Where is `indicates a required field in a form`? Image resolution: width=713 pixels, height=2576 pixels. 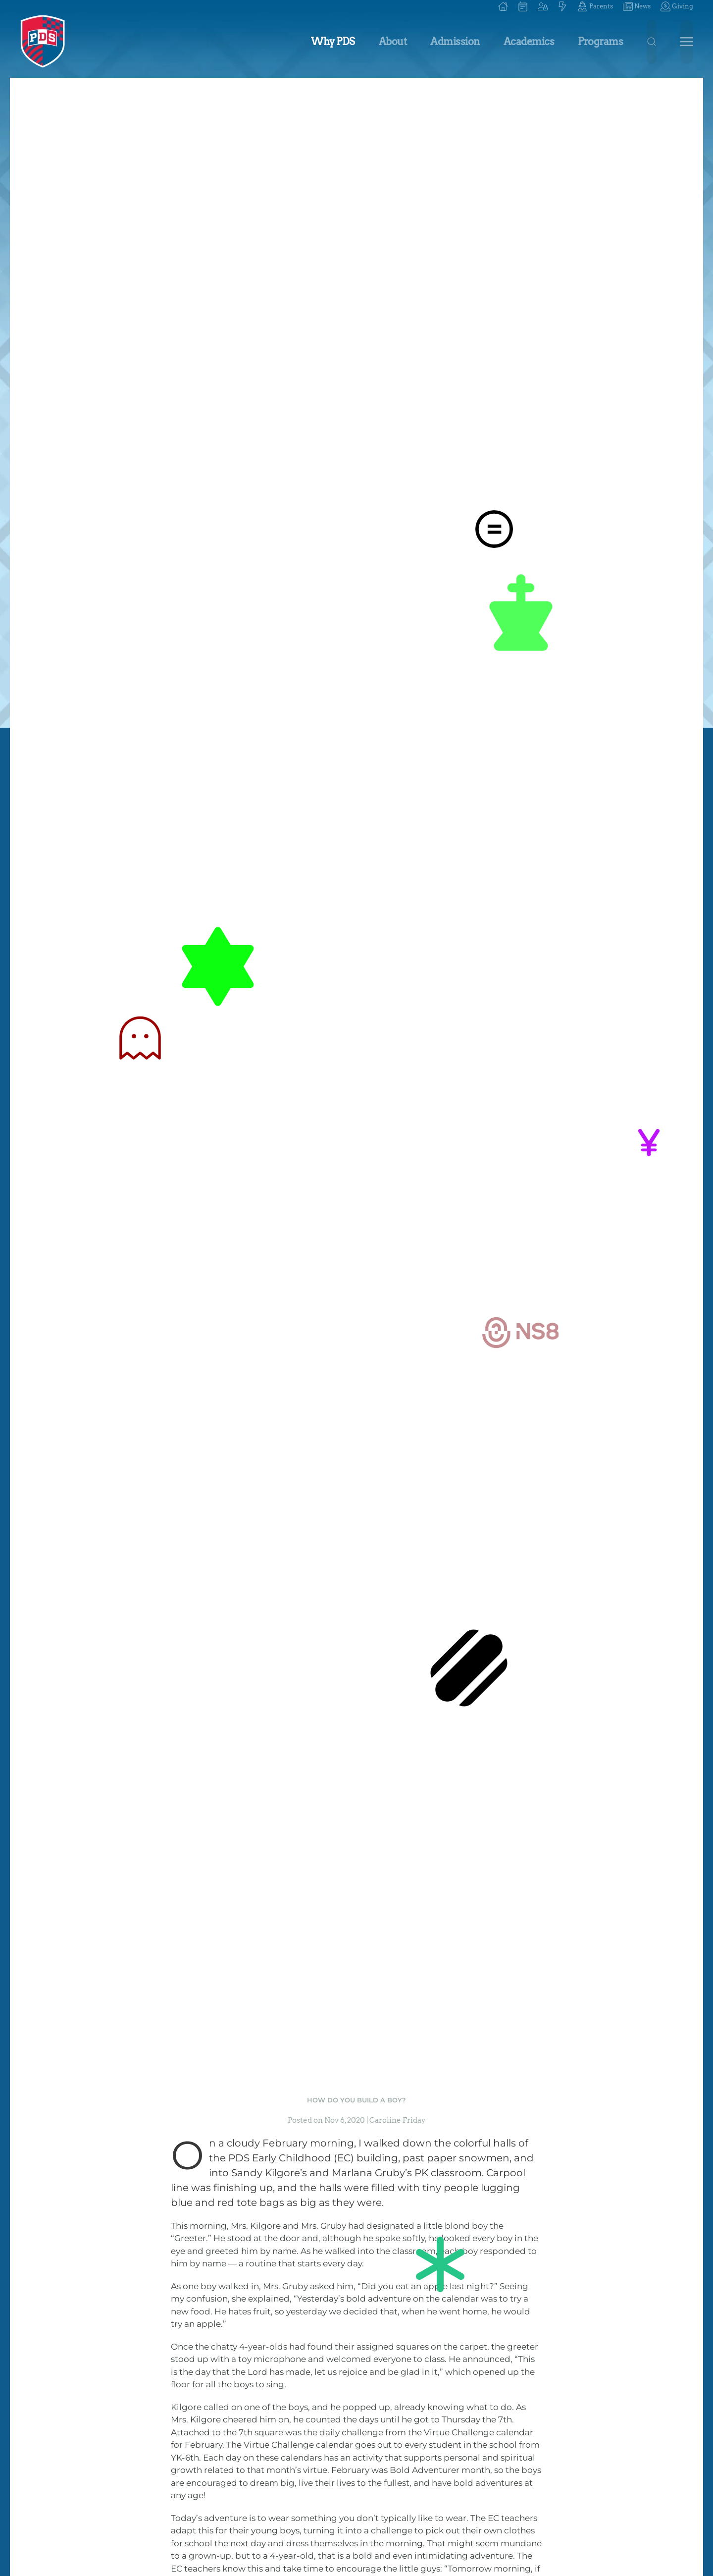 indicates a required field in a form is located at coordinates (440, 2264).